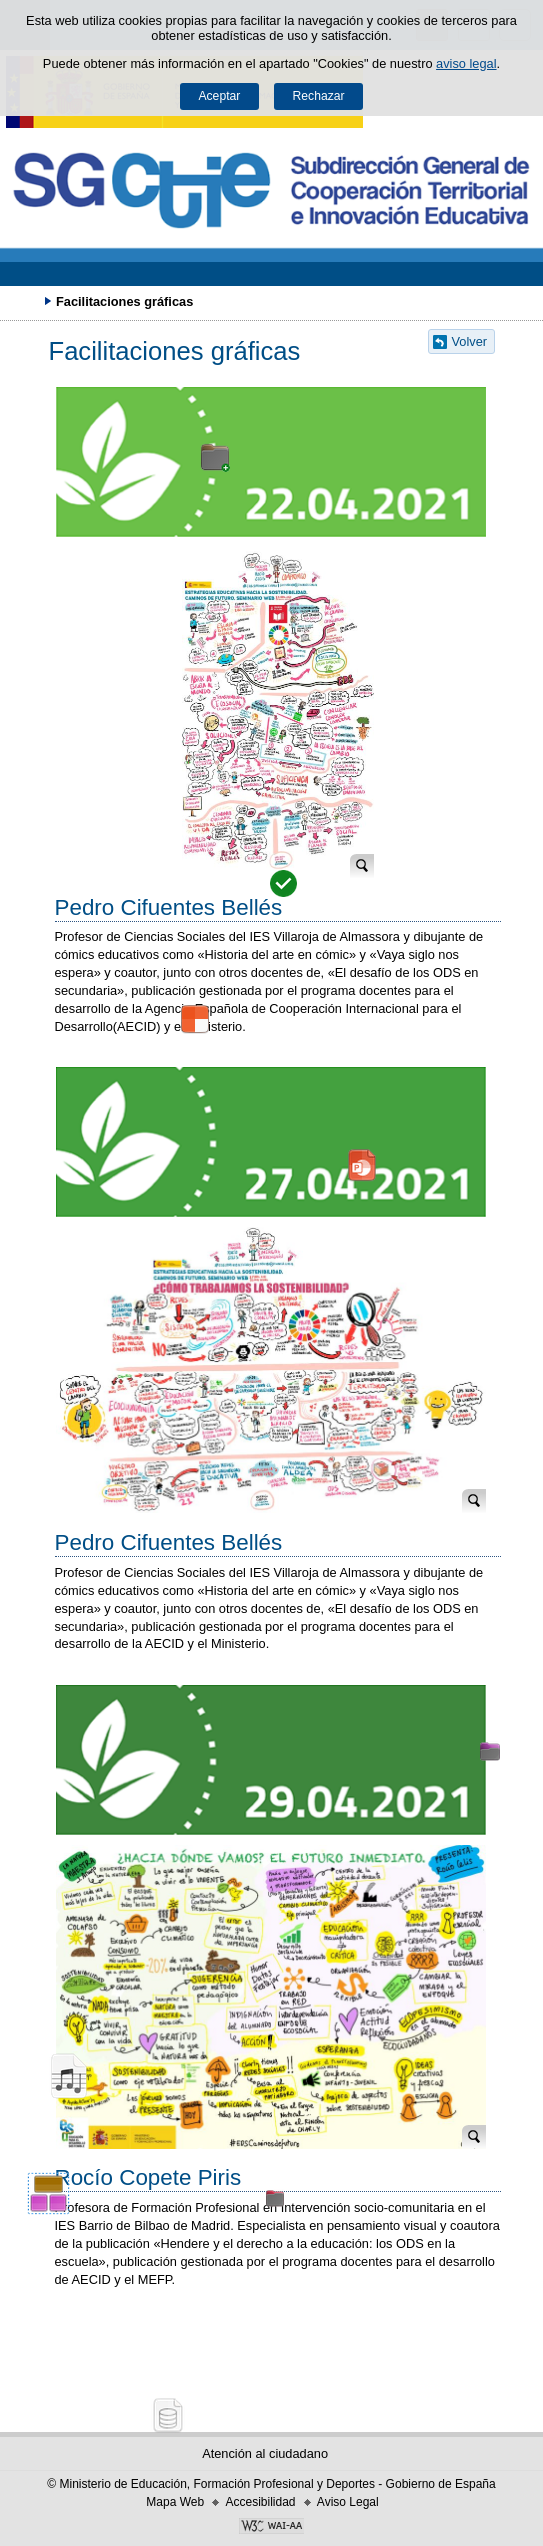  Describe the element at coordinates (362, 1165) in the screenshot. I see `a powerpoint presentation file` at that location.